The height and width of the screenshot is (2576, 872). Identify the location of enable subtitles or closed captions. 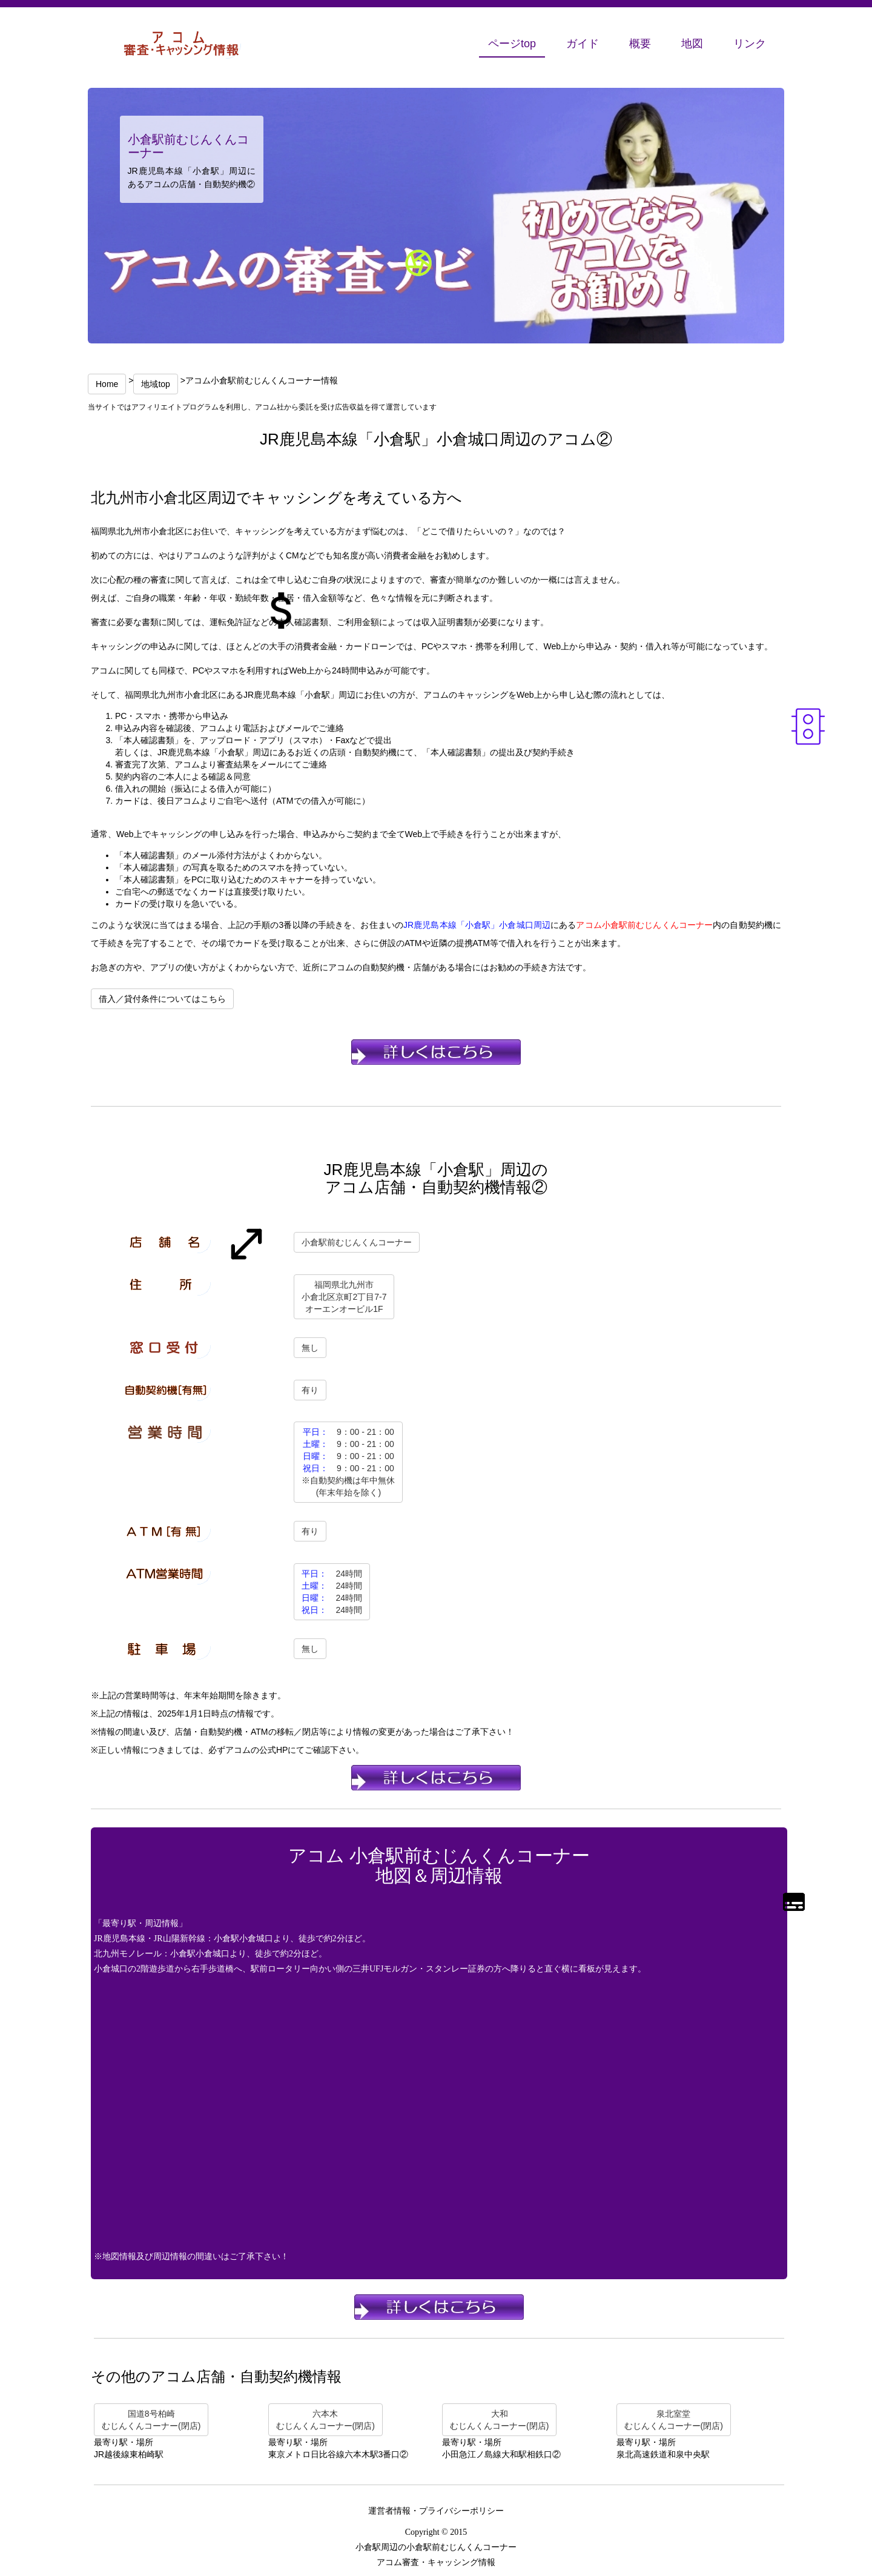
(794, 1902).